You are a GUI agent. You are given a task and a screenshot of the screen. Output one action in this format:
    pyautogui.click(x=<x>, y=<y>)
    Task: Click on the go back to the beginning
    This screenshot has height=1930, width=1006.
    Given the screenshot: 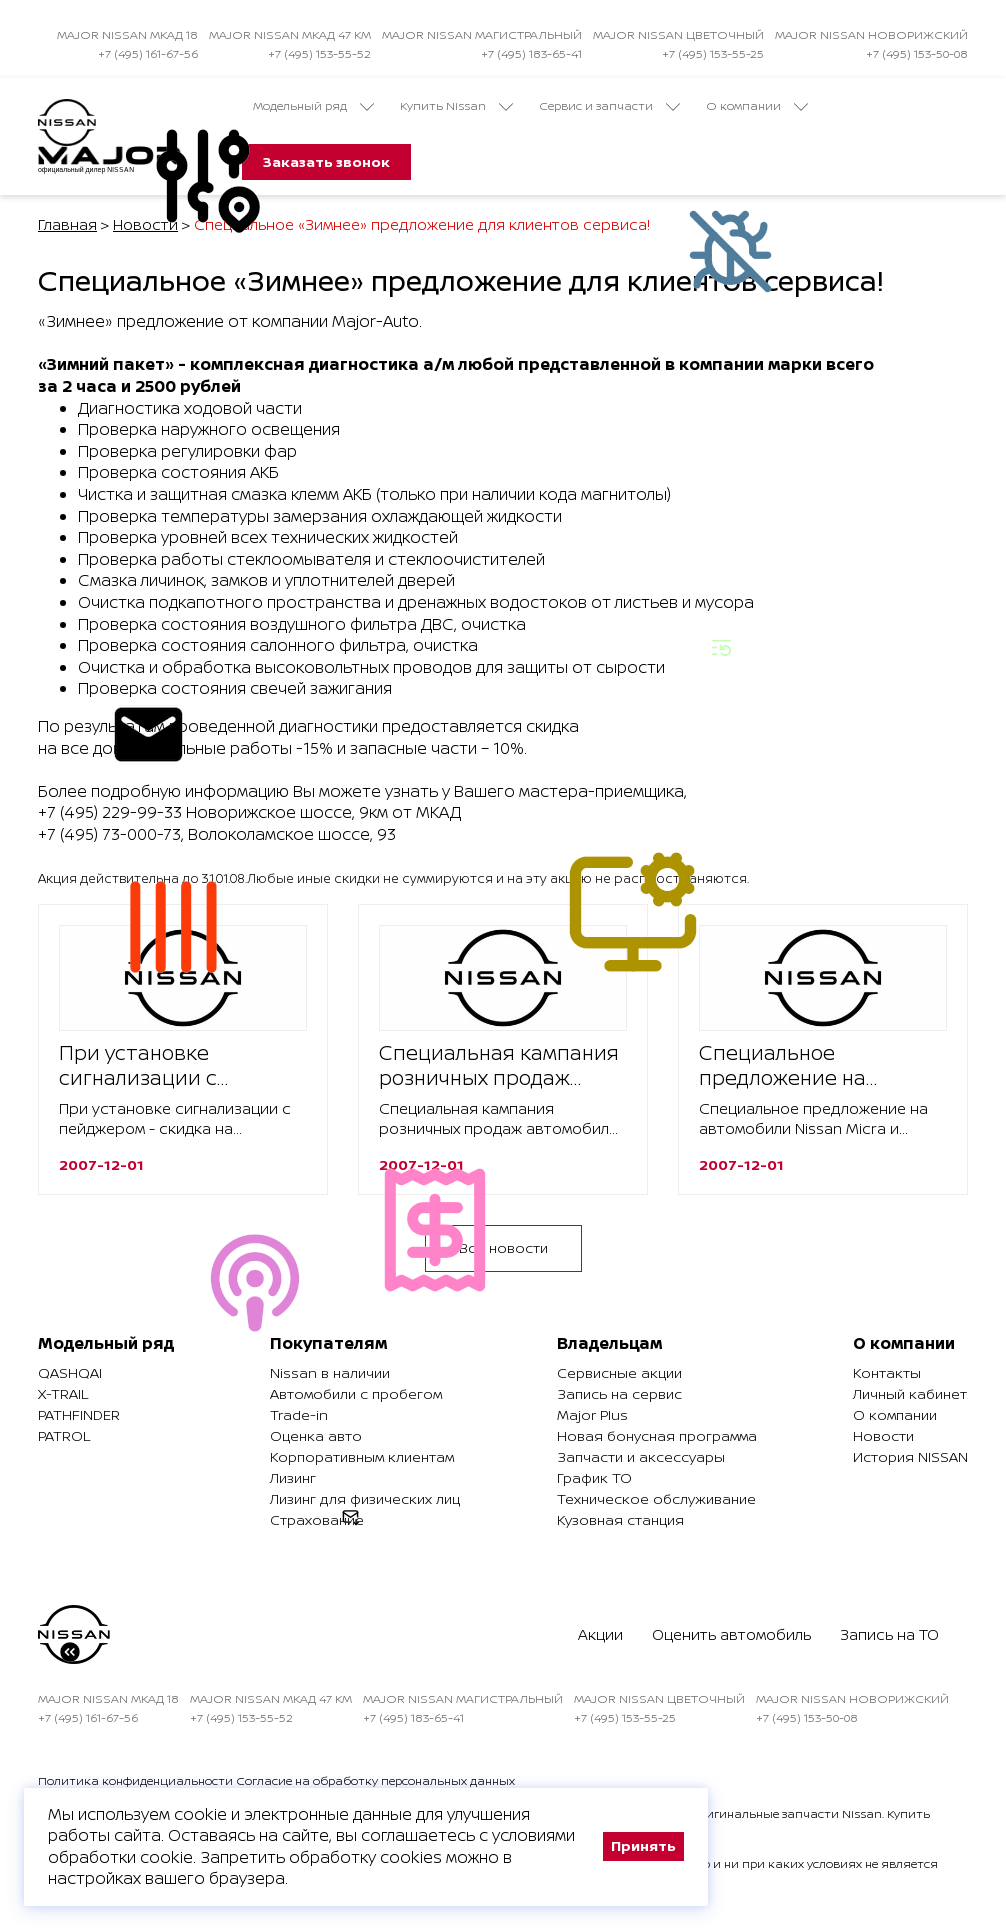 What is the action you would take?
    pyautogui.click(x=70, y=1652)
    